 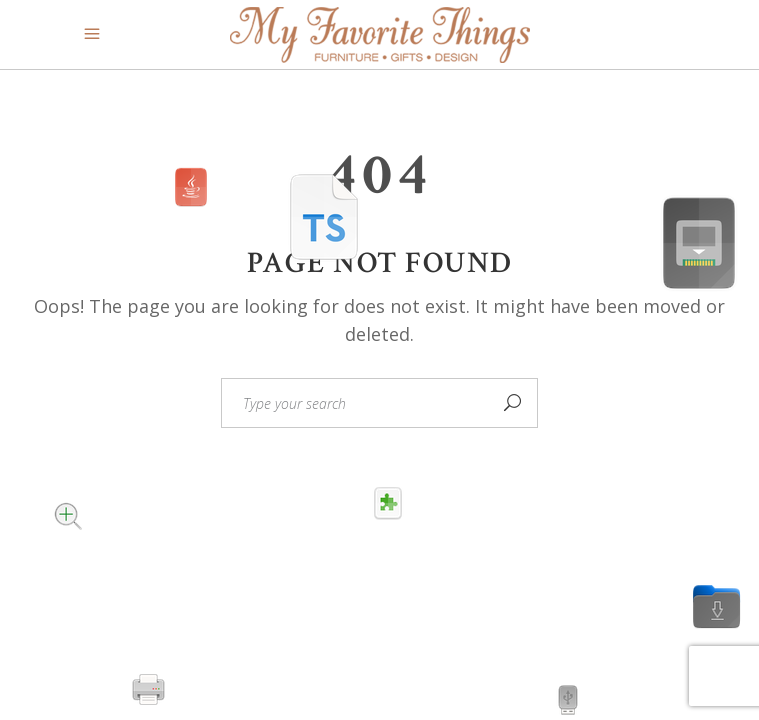 What do you see at coordinates (148, 689) in the screenshot?
I see `access printer settings and devices` at bounding box center [148, 689].